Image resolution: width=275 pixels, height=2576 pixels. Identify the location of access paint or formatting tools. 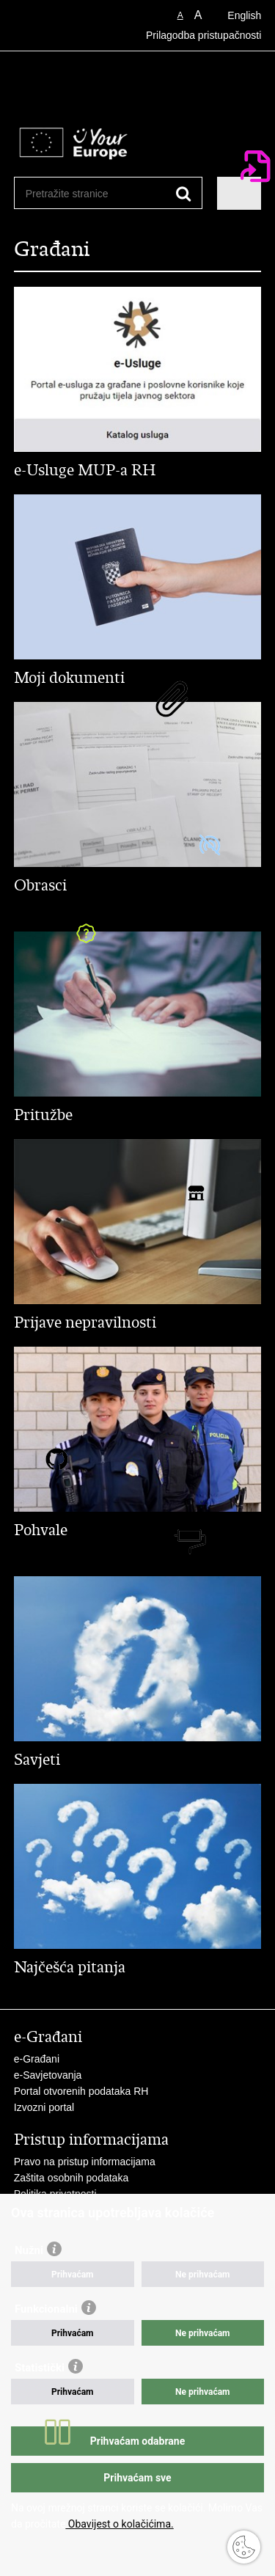
(190, 1540).